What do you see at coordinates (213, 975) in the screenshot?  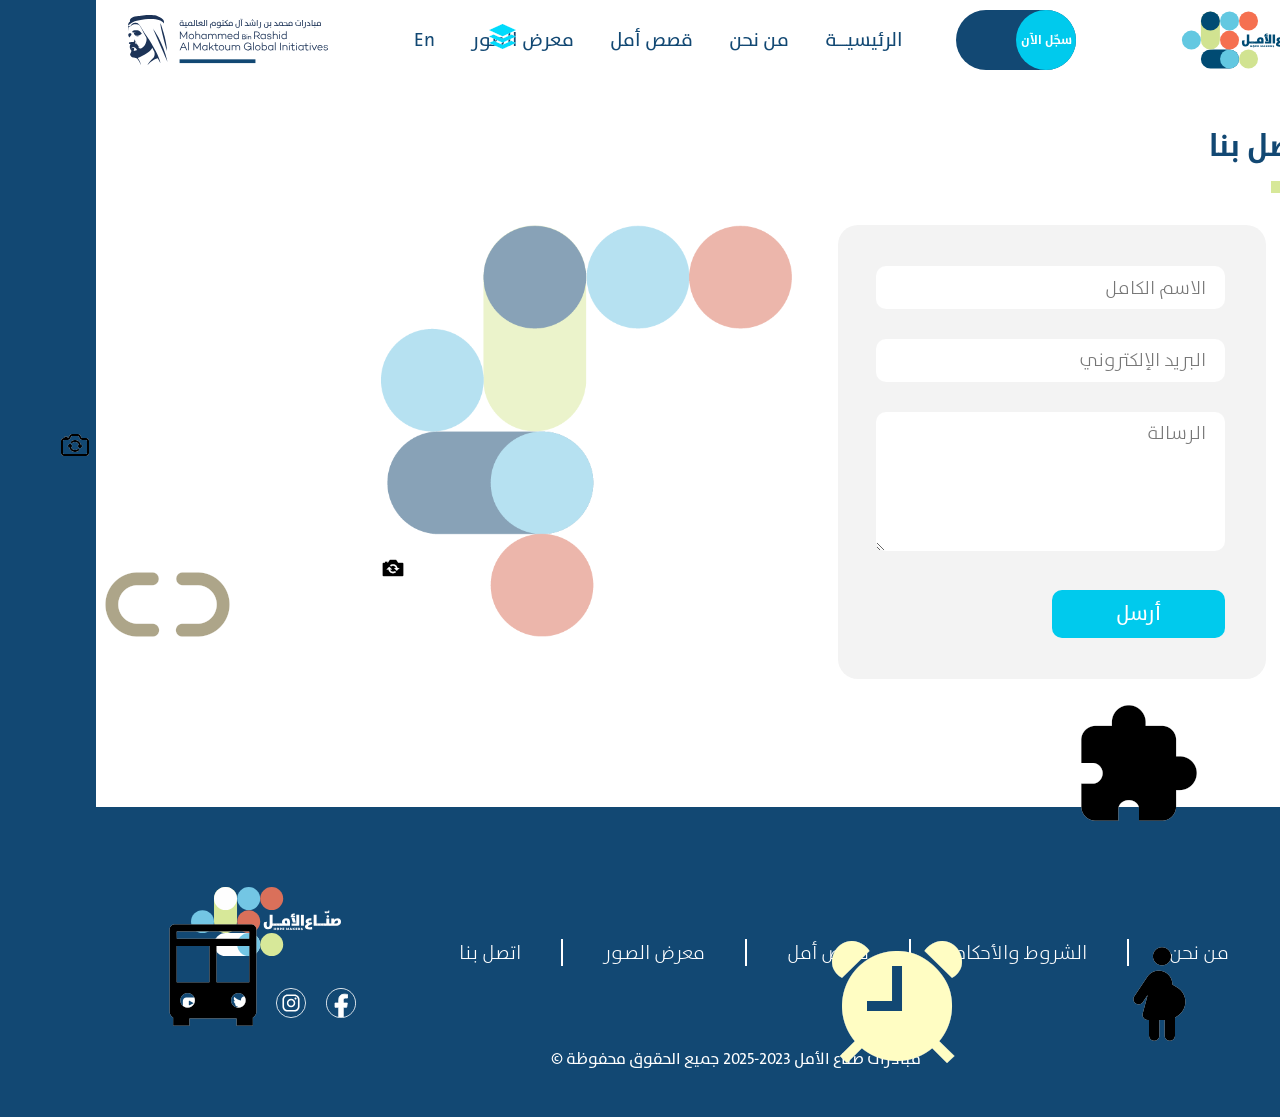 I see `view public transit options` at bounding box center [213, 975].